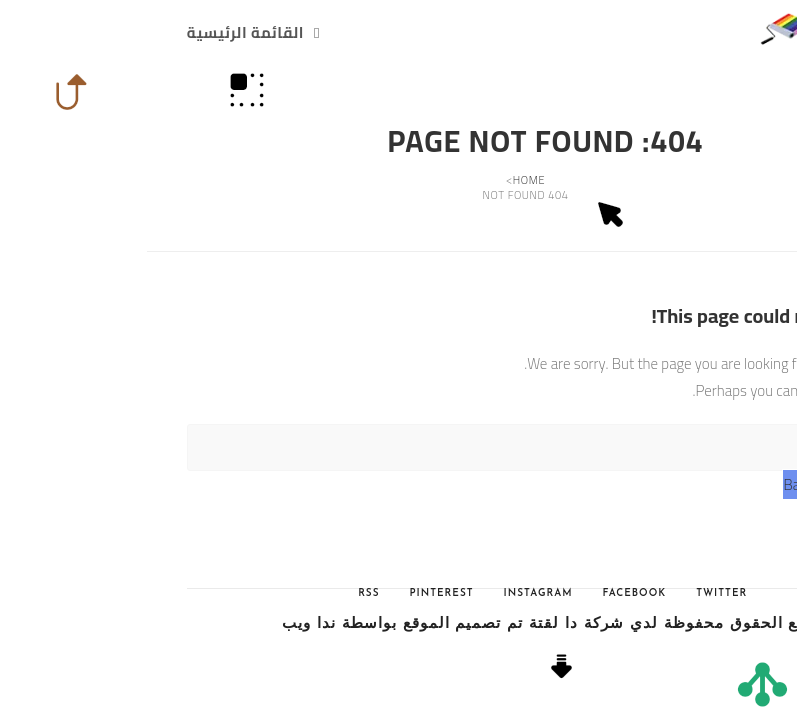 The width and height of the screenshot is (797, 720). What do you see at coordinates (247, 90) in the screenshot?
I see `align content to top-left corner` at bounding box center [247, 90].